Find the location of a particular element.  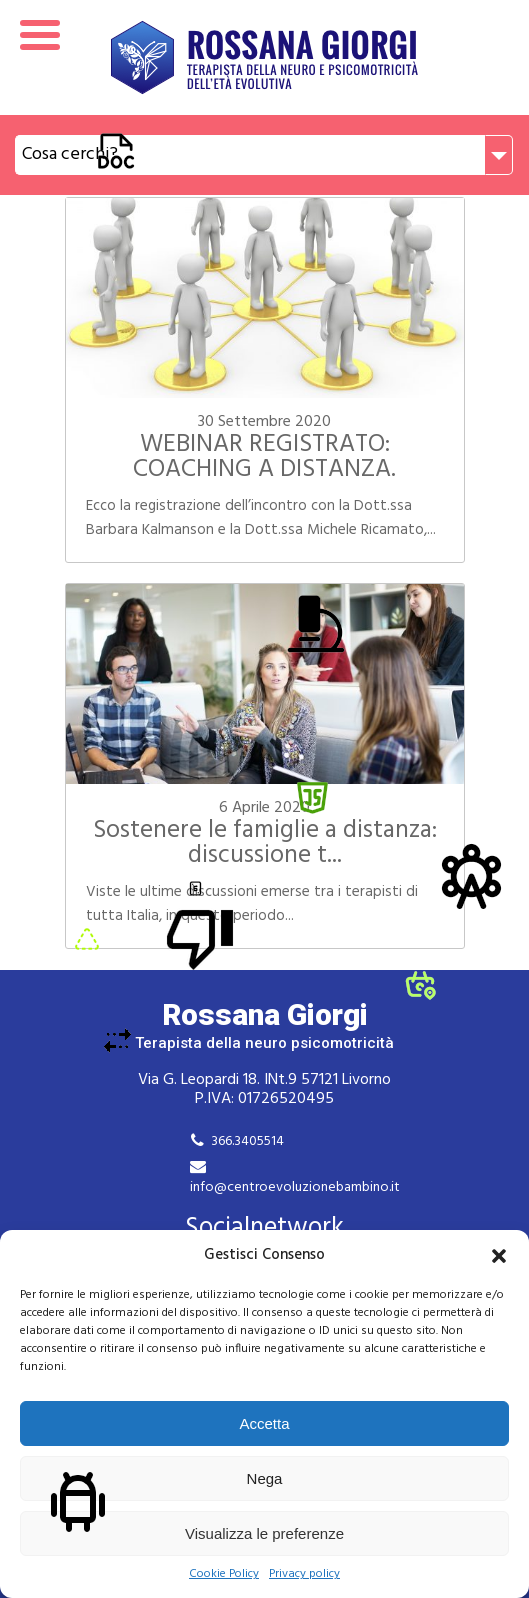

view pickup location for your basket is located at coordinates (420, 984).